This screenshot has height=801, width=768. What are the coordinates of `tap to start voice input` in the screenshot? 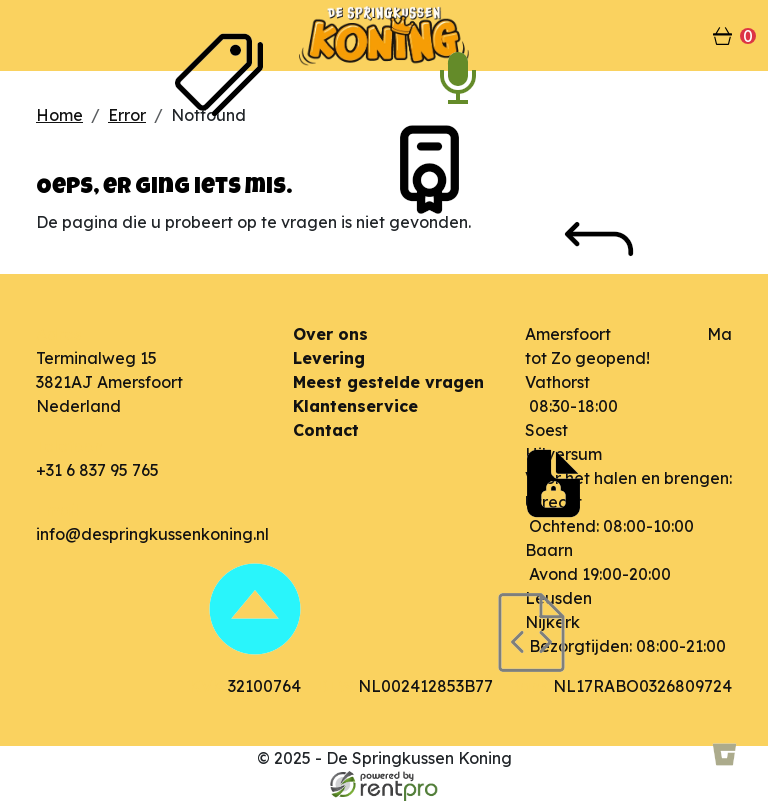 It's located at (458, 78).